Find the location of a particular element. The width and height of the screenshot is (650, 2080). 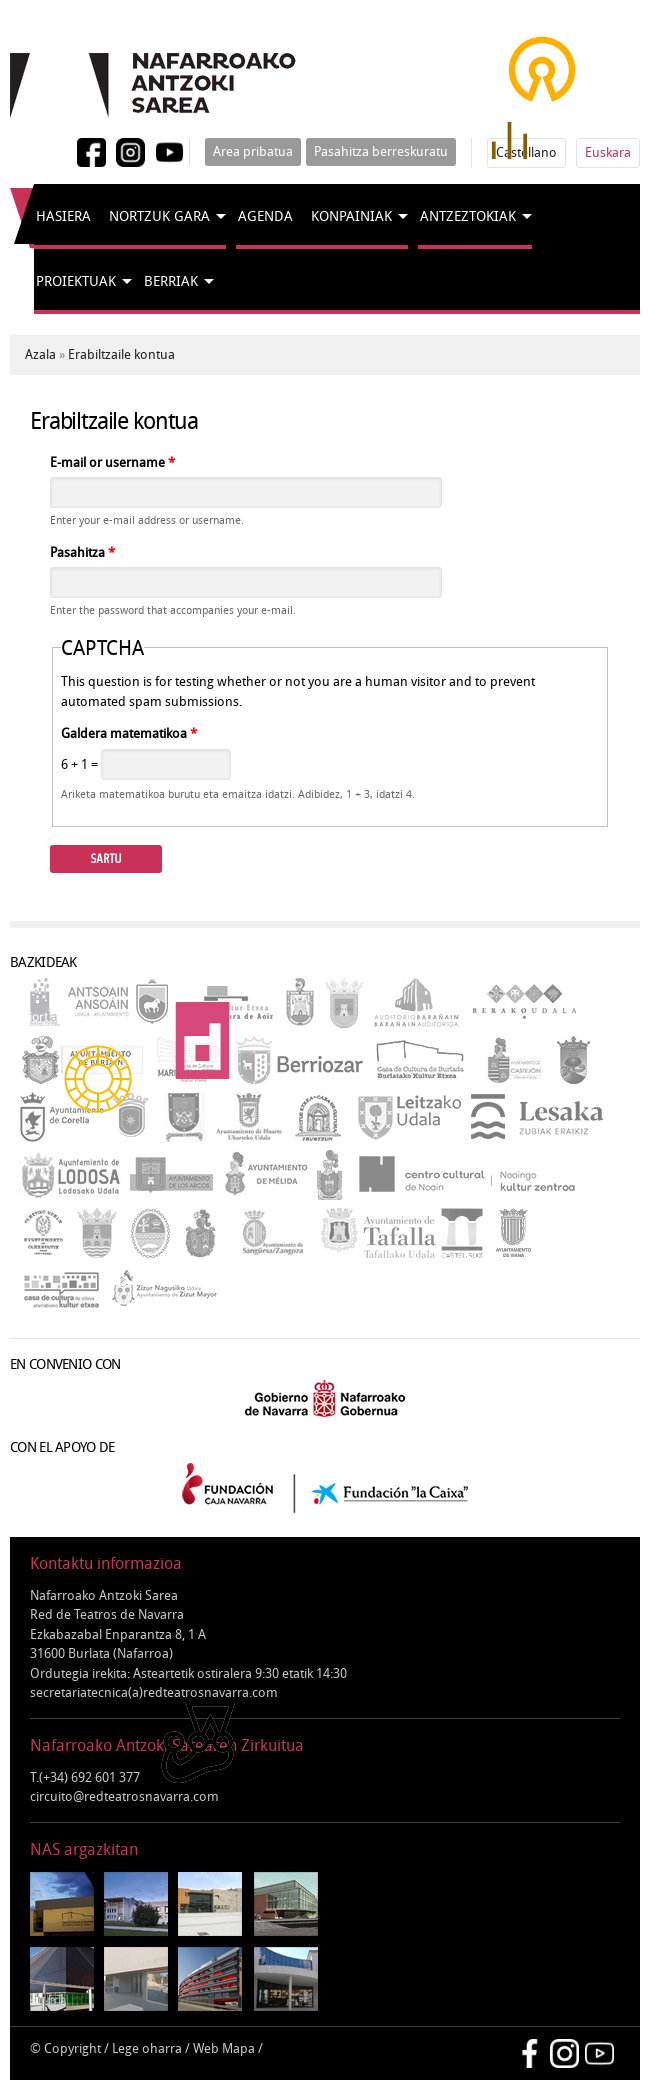

containerd container runtime logo is located at coordinates (202, 1040).